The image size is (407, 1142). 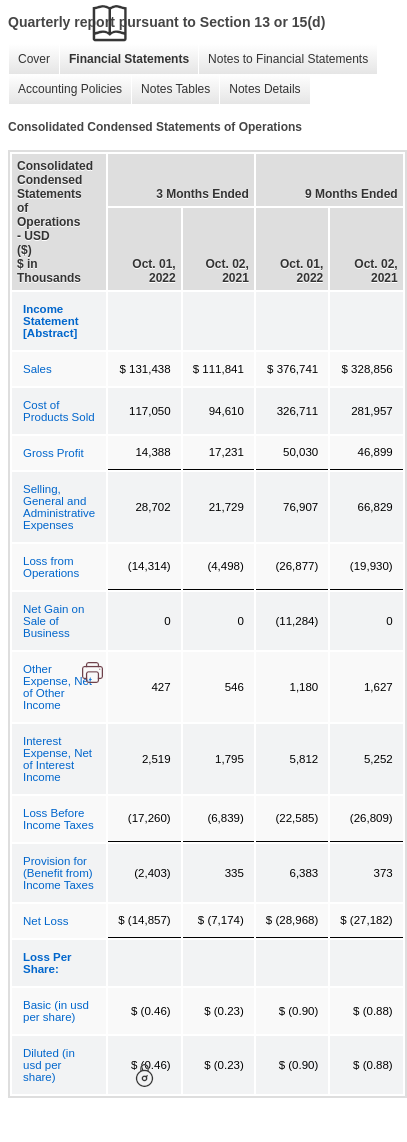 What do you see at coordinates (144, 1075) in the screenshot?
I see `open two-factor authentication app` at bounding box center [144, 1075].